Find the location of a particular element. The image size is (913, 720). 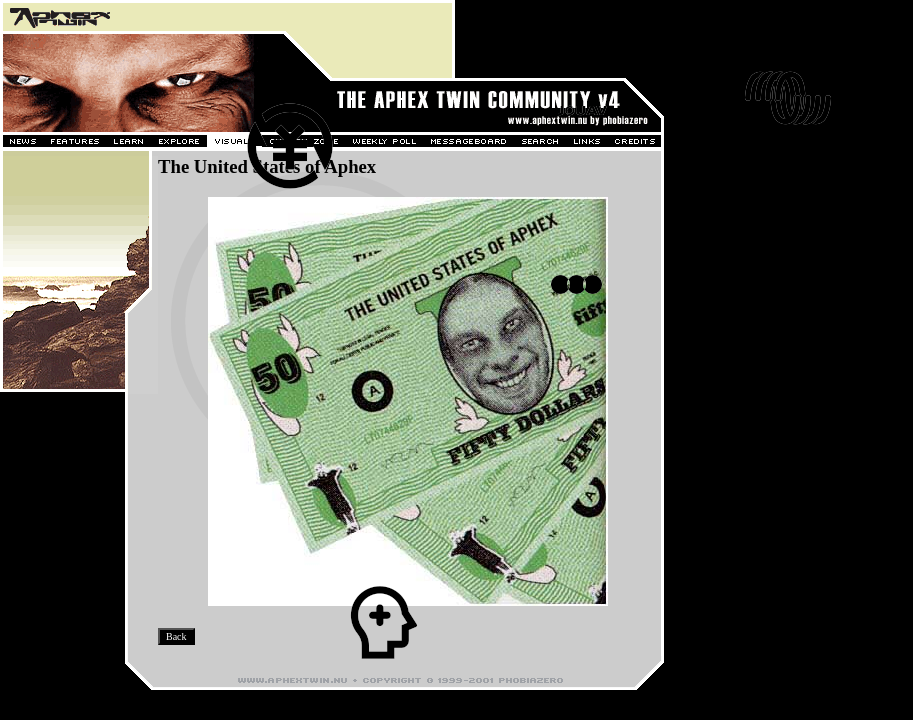

access mental health resources is located at coordinates (383, 622).